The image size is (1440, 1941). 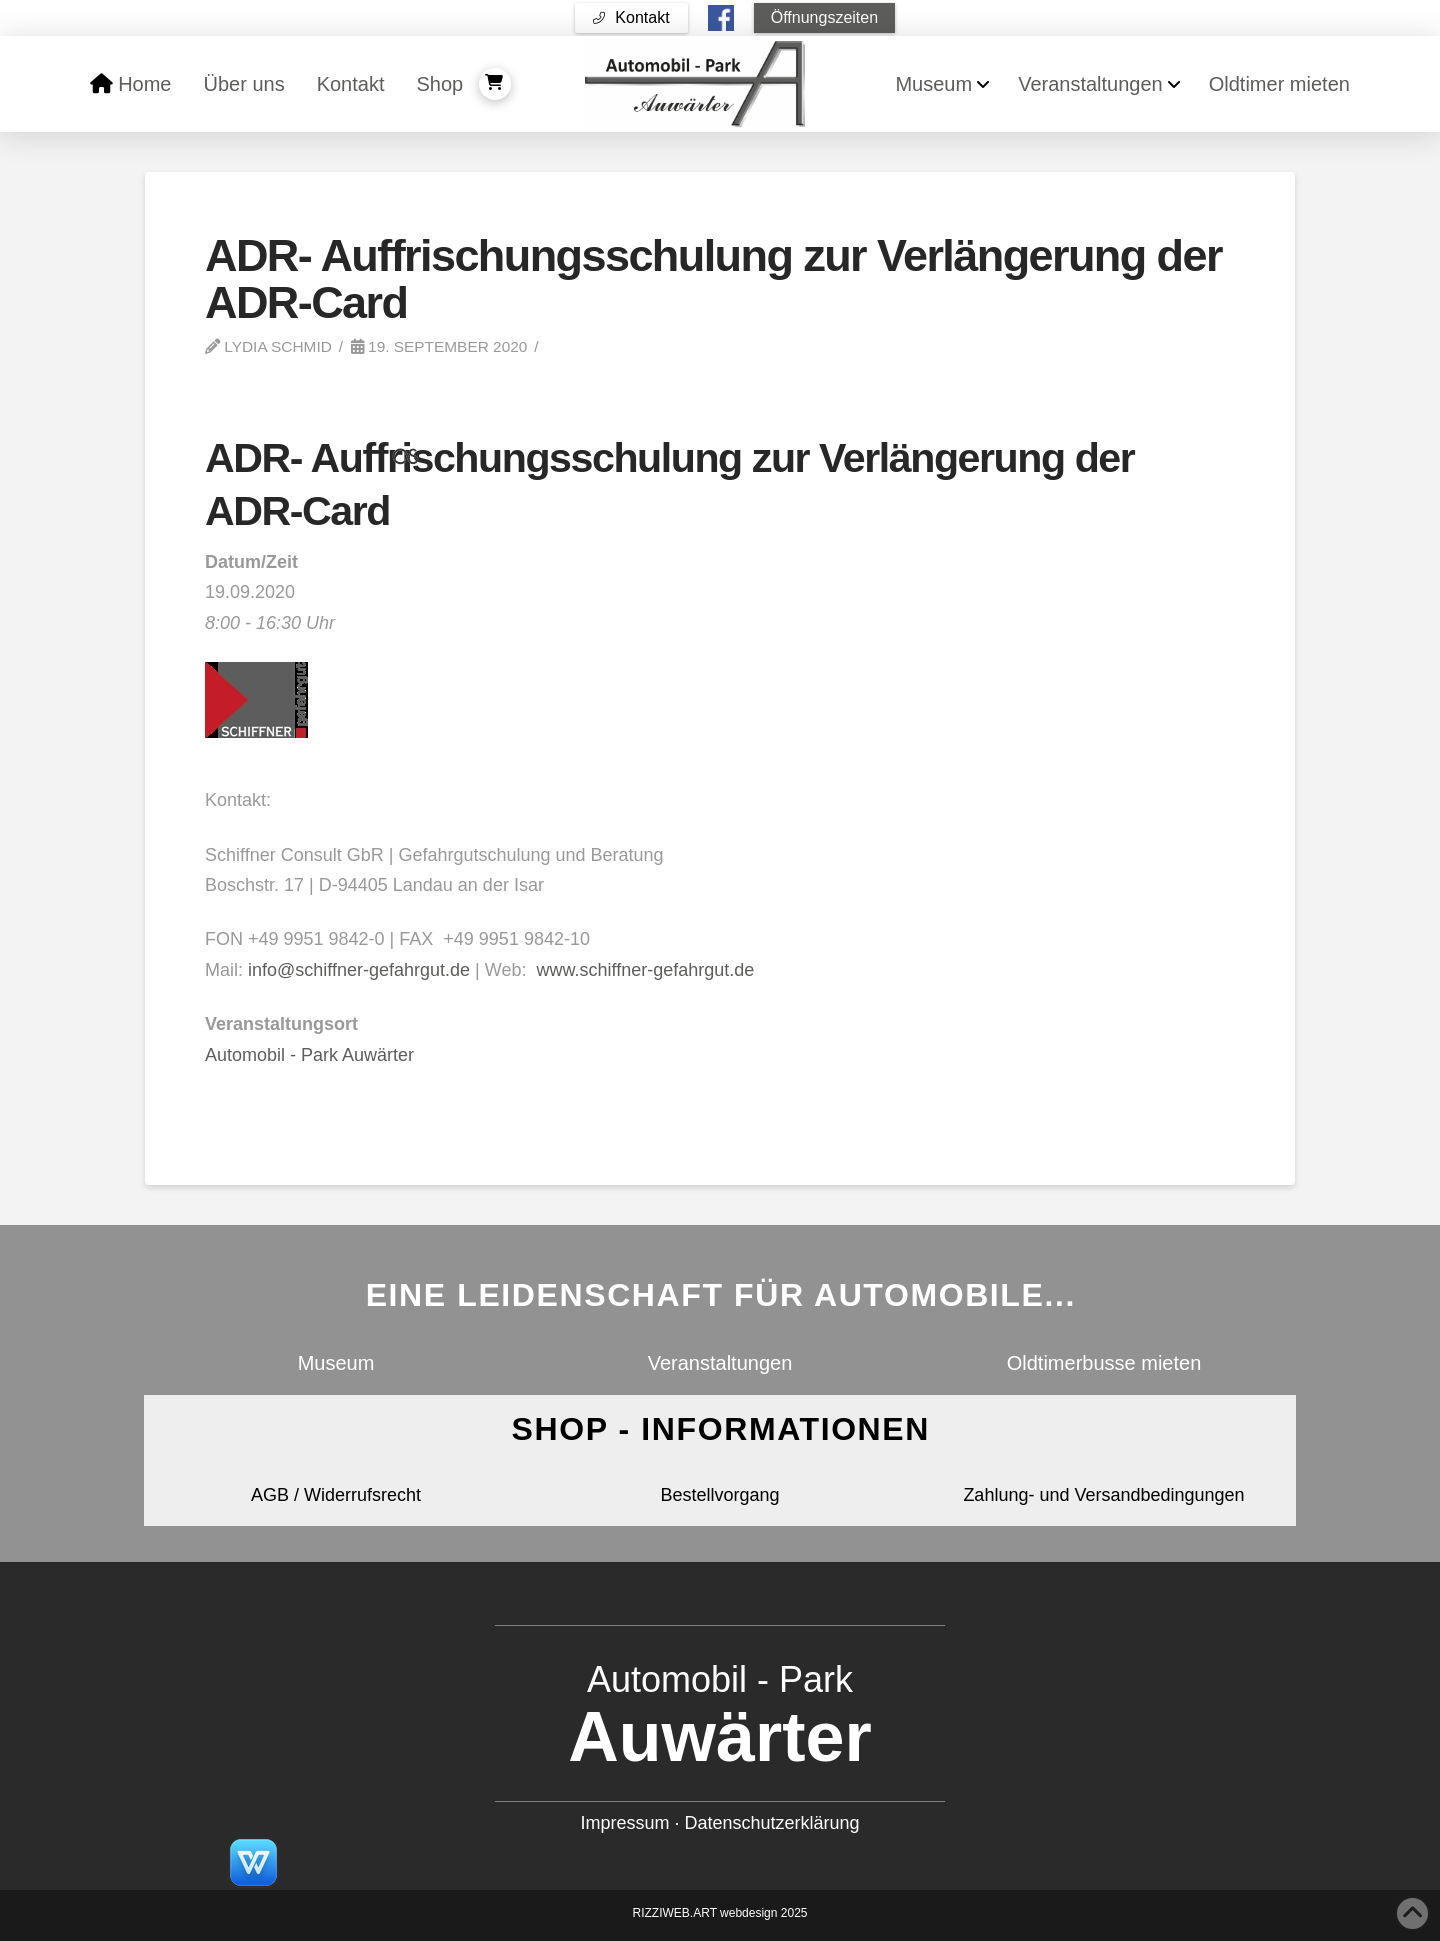 What do you see at coordinates (253, 1862) in the screenshot?
I see `open wps office application` at bounding box center [253, 1862].